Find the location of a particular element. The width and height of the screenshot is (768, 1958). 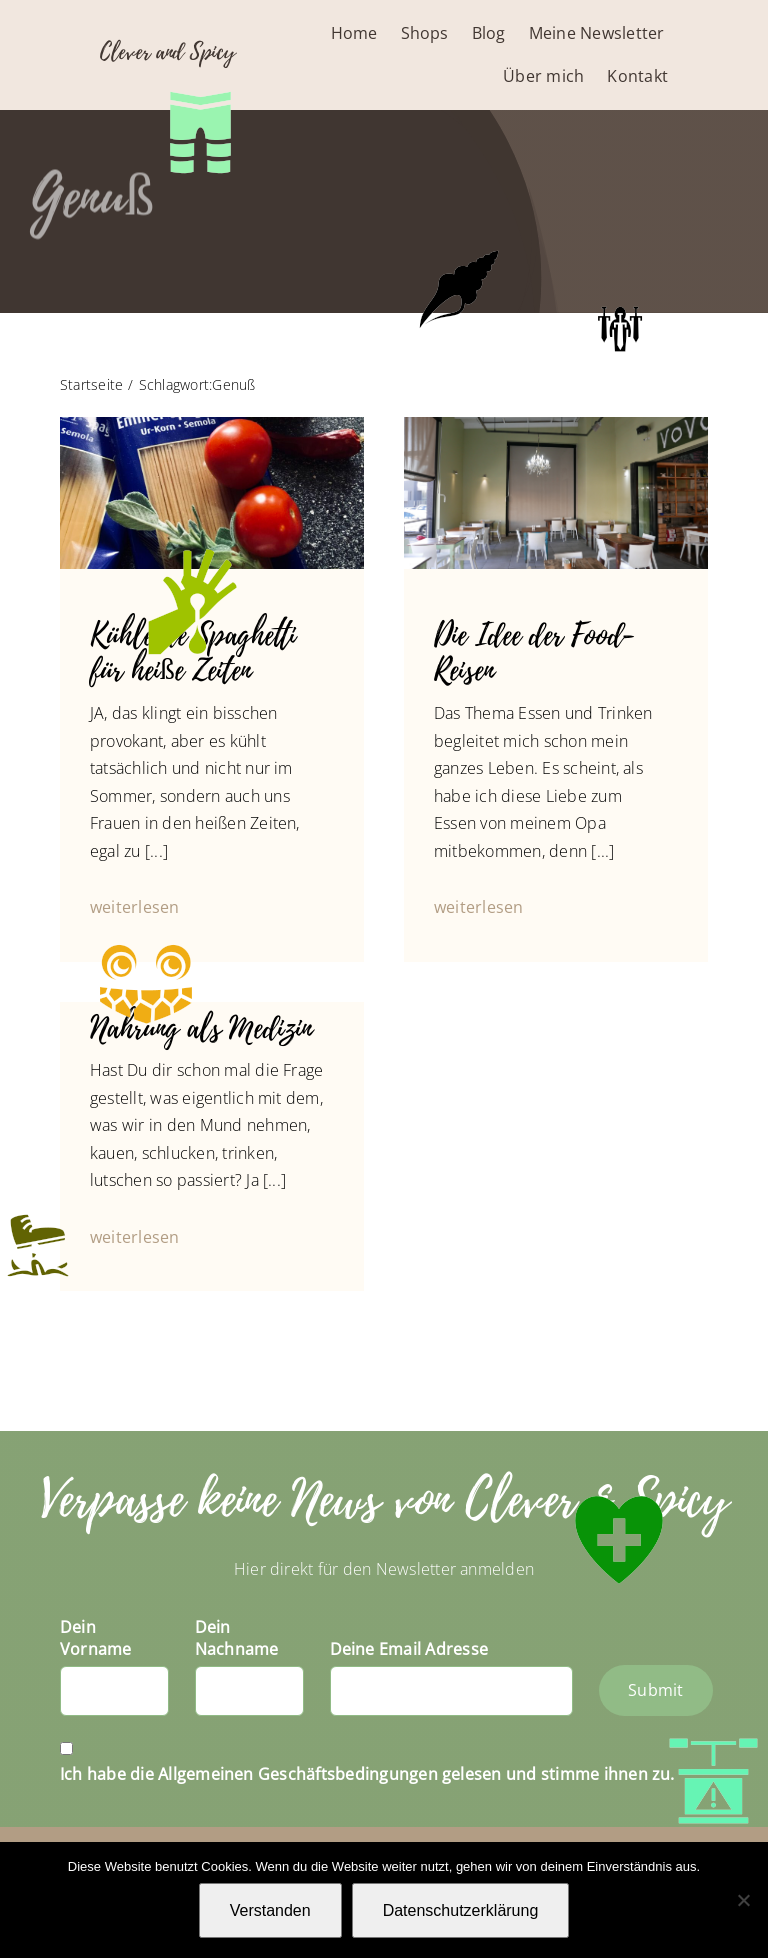

equip armored leg gear is located at coordinates (200, 132).